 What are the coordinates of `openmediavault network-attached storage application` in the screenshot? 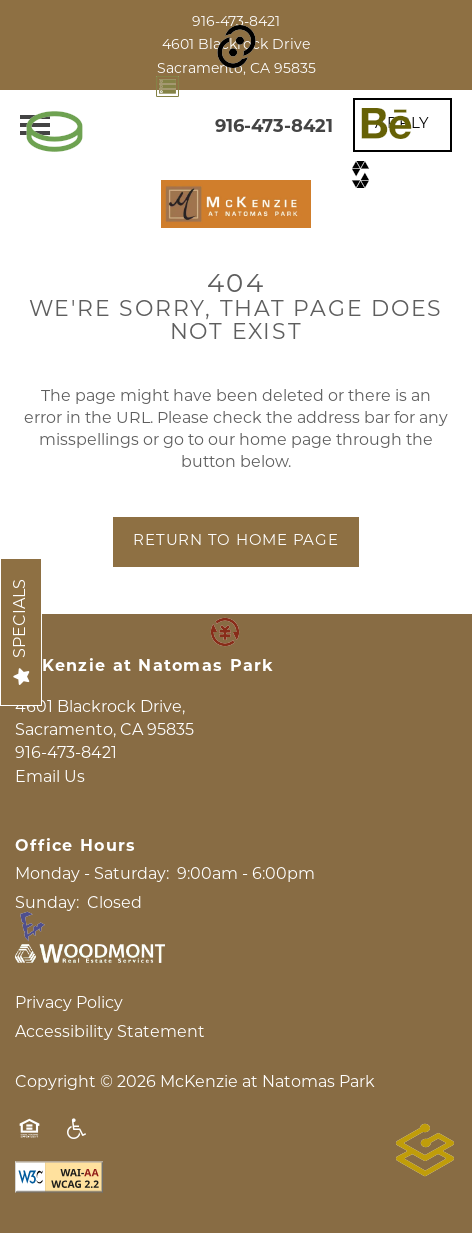 It's located at (167, 86).